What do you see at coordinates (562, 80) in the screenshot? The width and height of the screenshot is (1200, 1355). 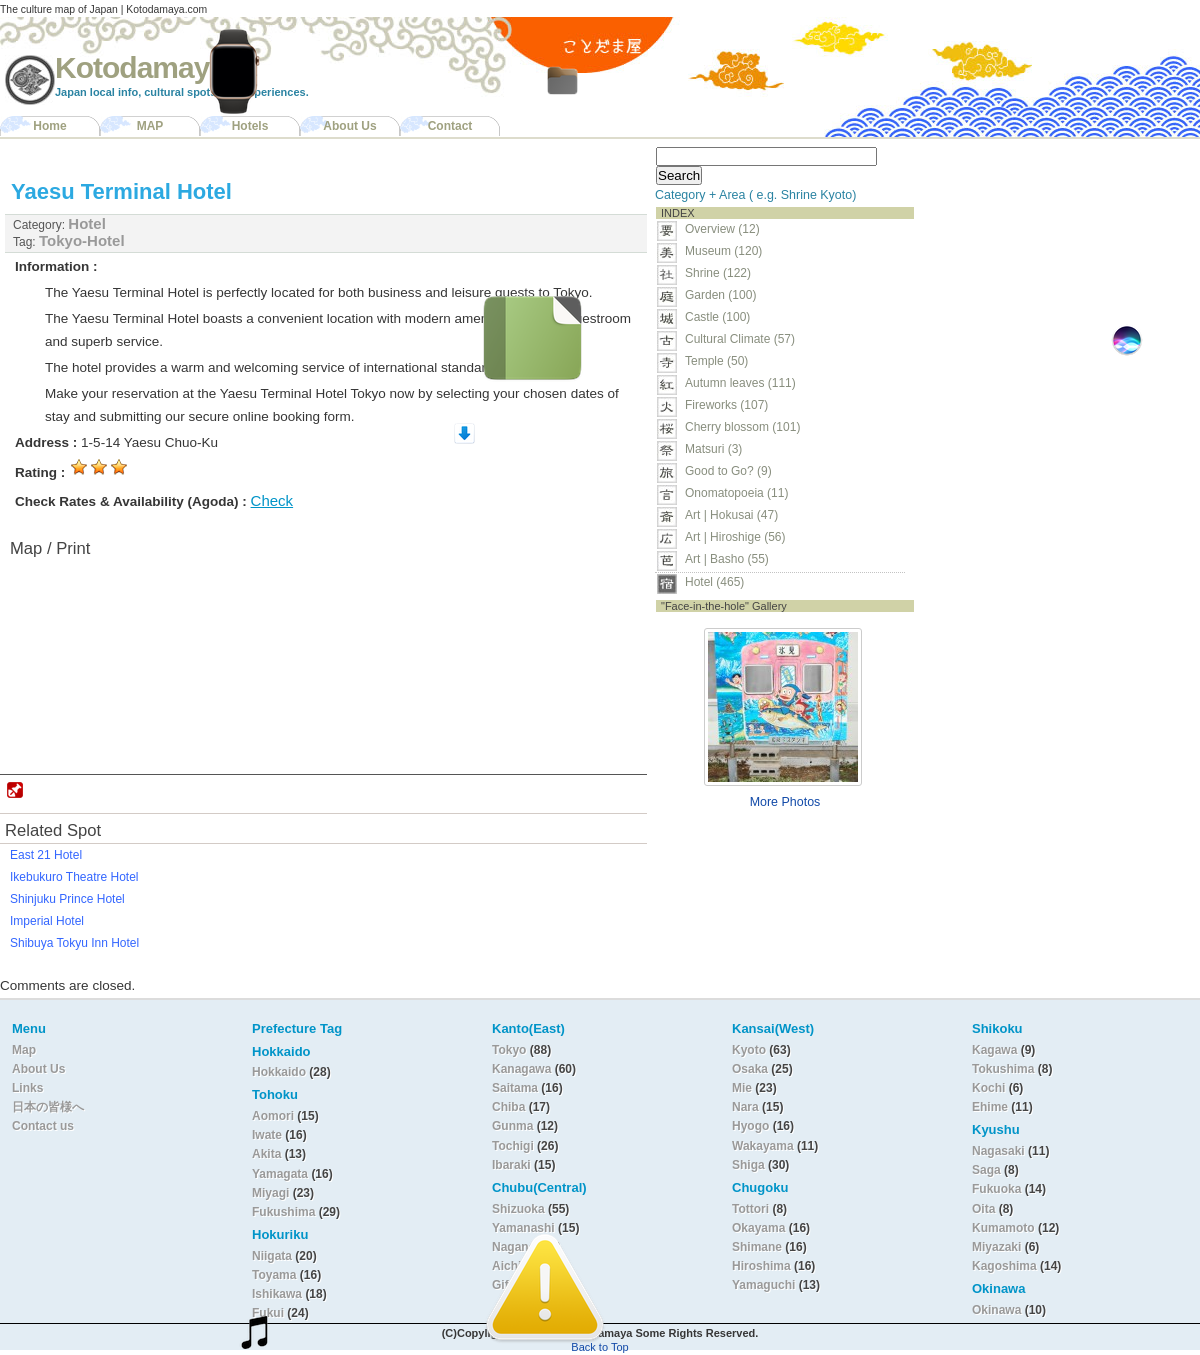 I see `indicates a folder is currently open or expanded` at bounding box center [562, 80].